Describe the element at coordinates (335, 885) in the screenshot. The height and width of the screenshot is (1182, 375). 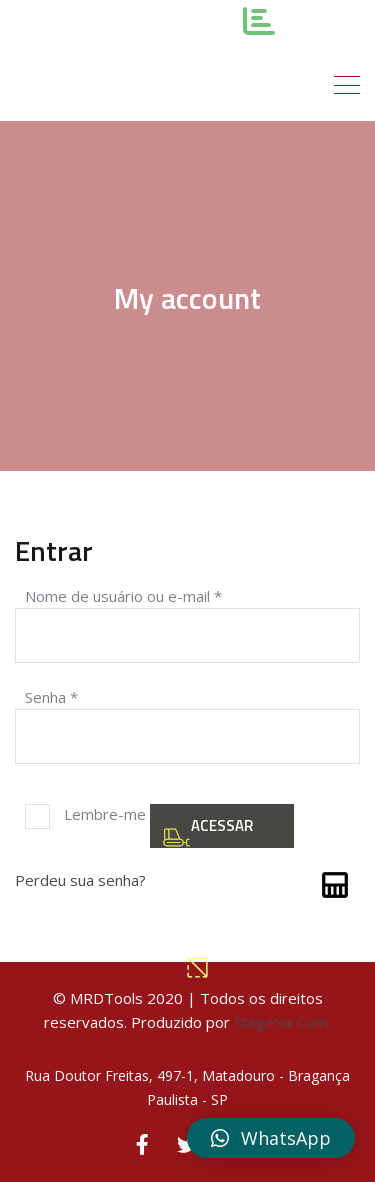
I see `toggle bottom panel visibility` at that location.